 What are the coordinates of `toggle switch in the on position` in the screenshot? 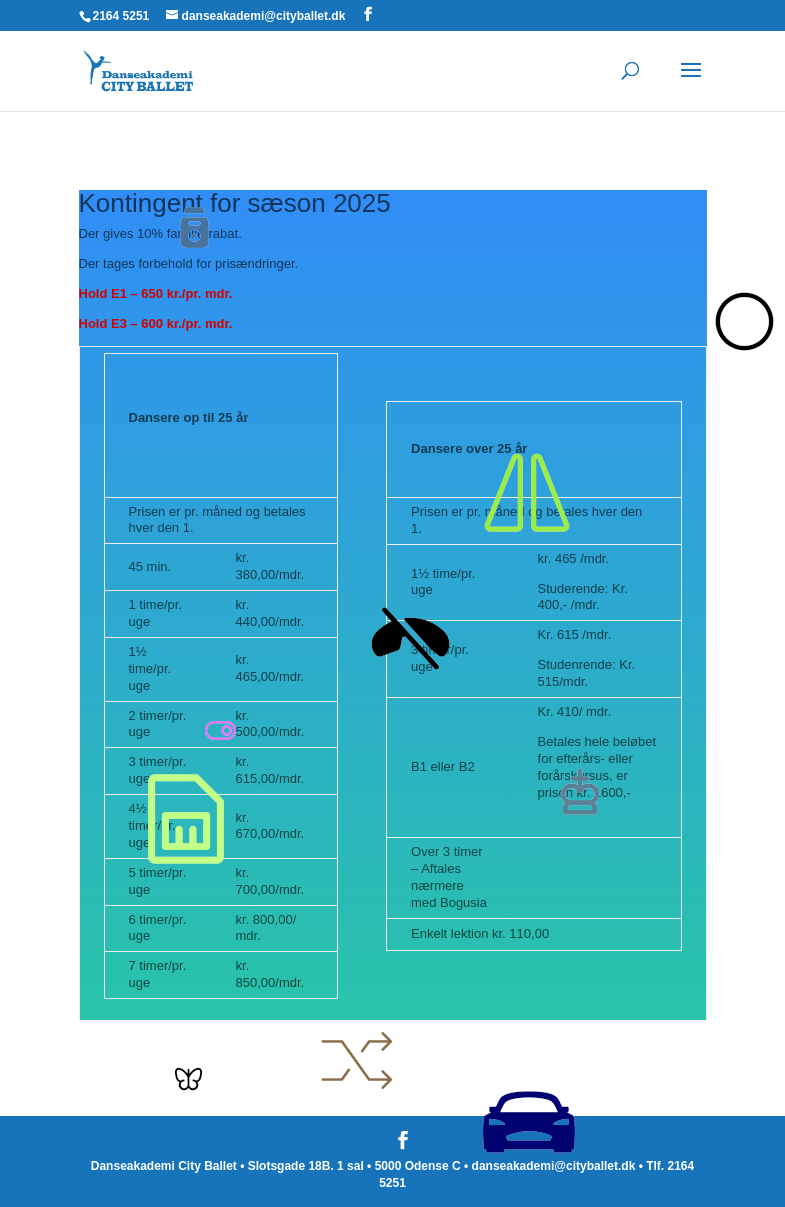 It's located at (220, 730).